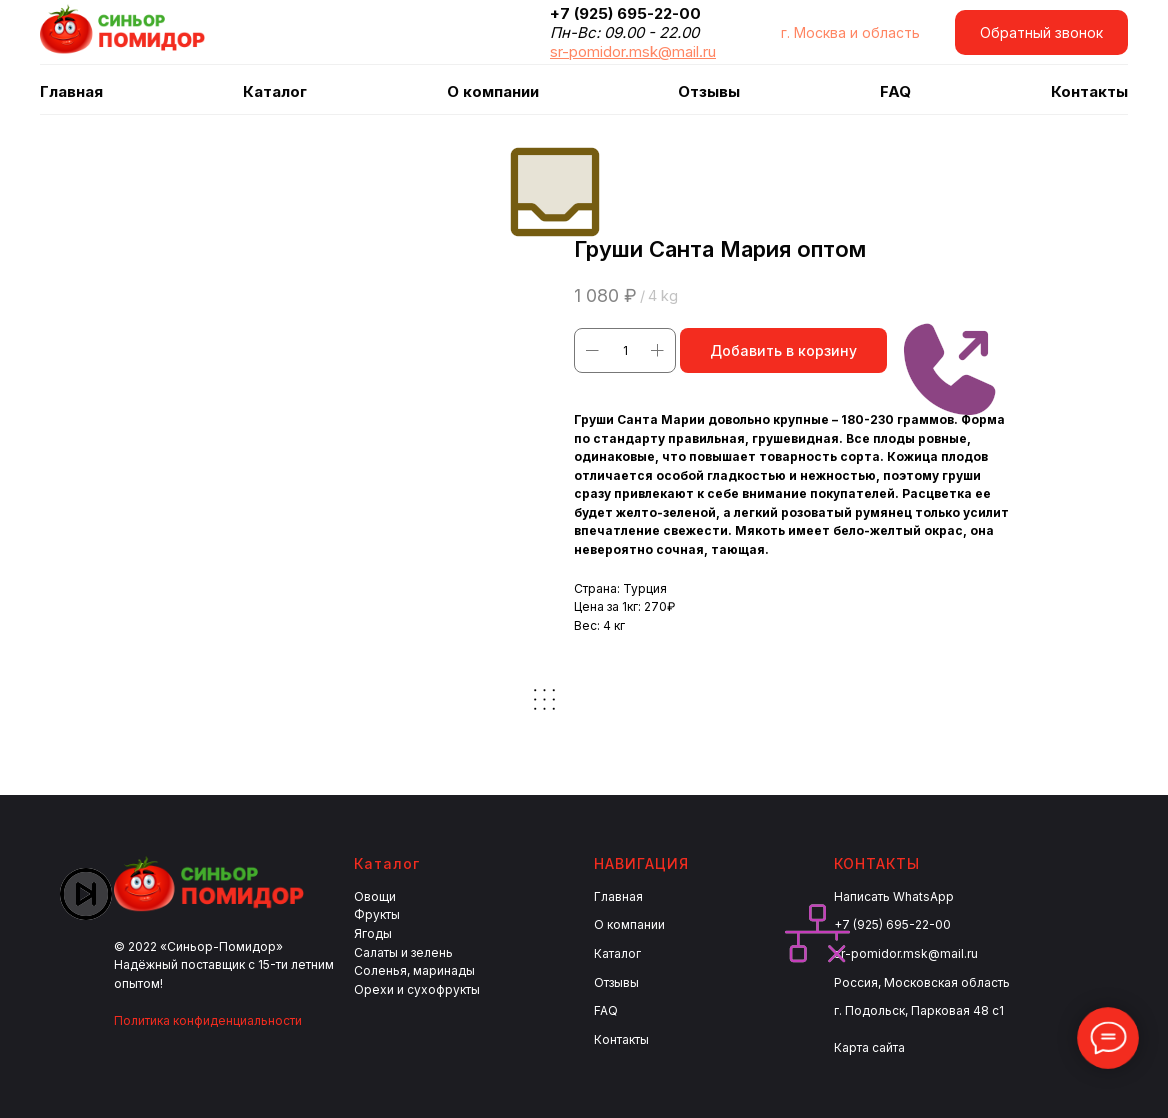 The image size is (1168, 1118). What do you see at coordinates (951, 367) in the screenshot?
I see `make an outgoing call` at bounding box center [951, 367].